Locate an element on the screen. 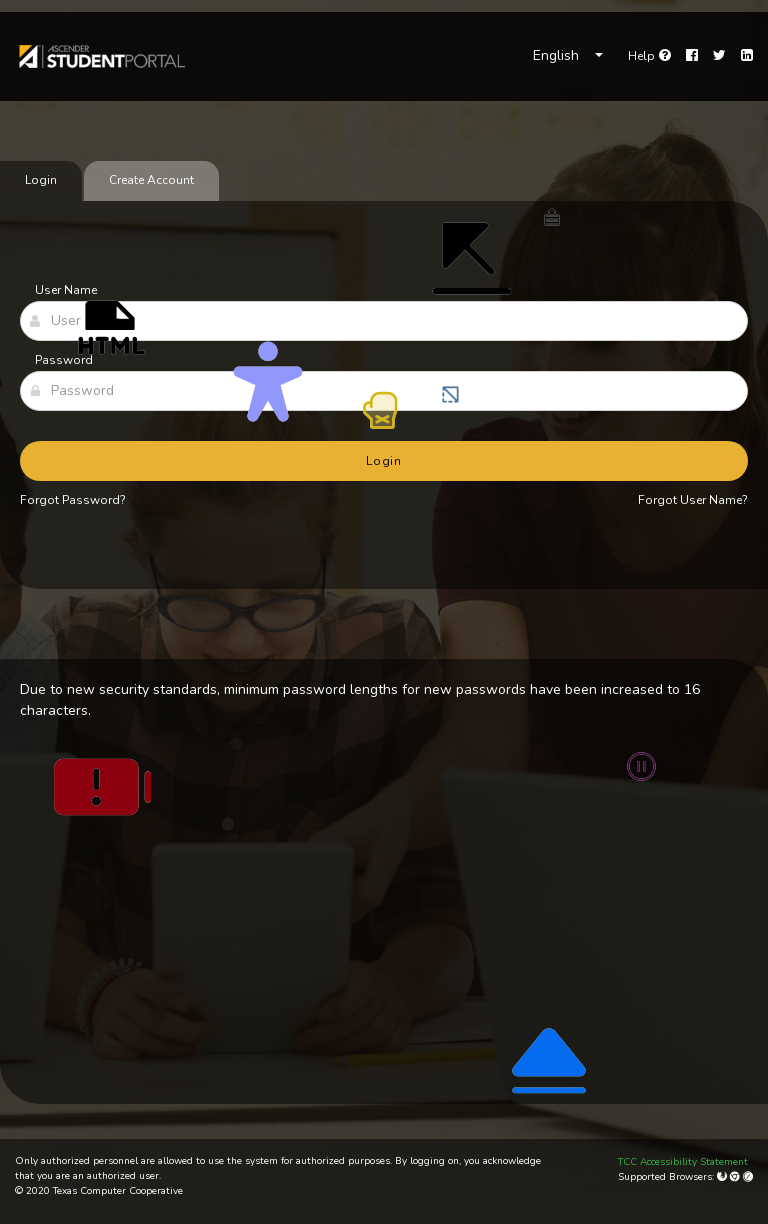  invert current selection is located at coordinates (450, 394).